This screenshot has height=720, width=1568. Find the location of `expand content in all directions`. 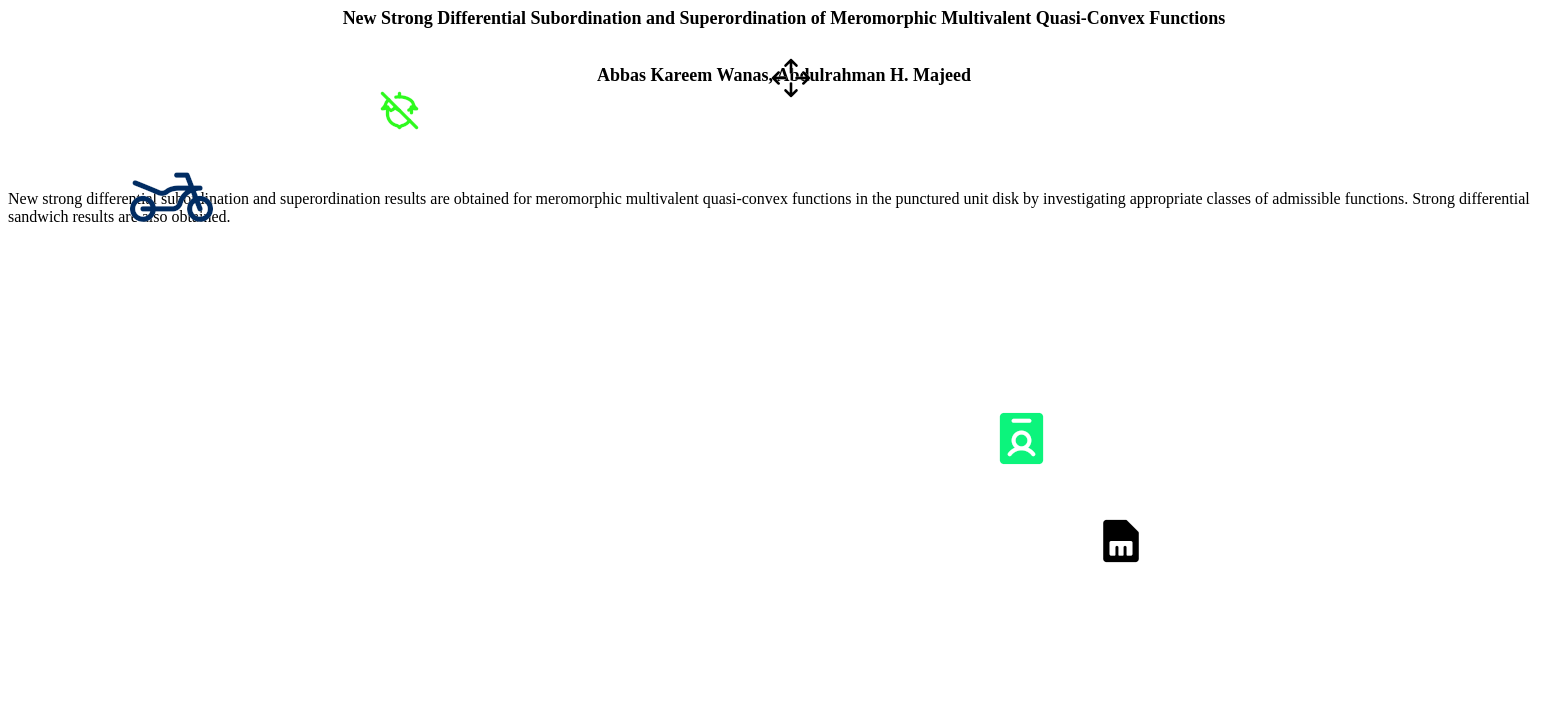

expand content in all directions is located at coordinates (791, 78).